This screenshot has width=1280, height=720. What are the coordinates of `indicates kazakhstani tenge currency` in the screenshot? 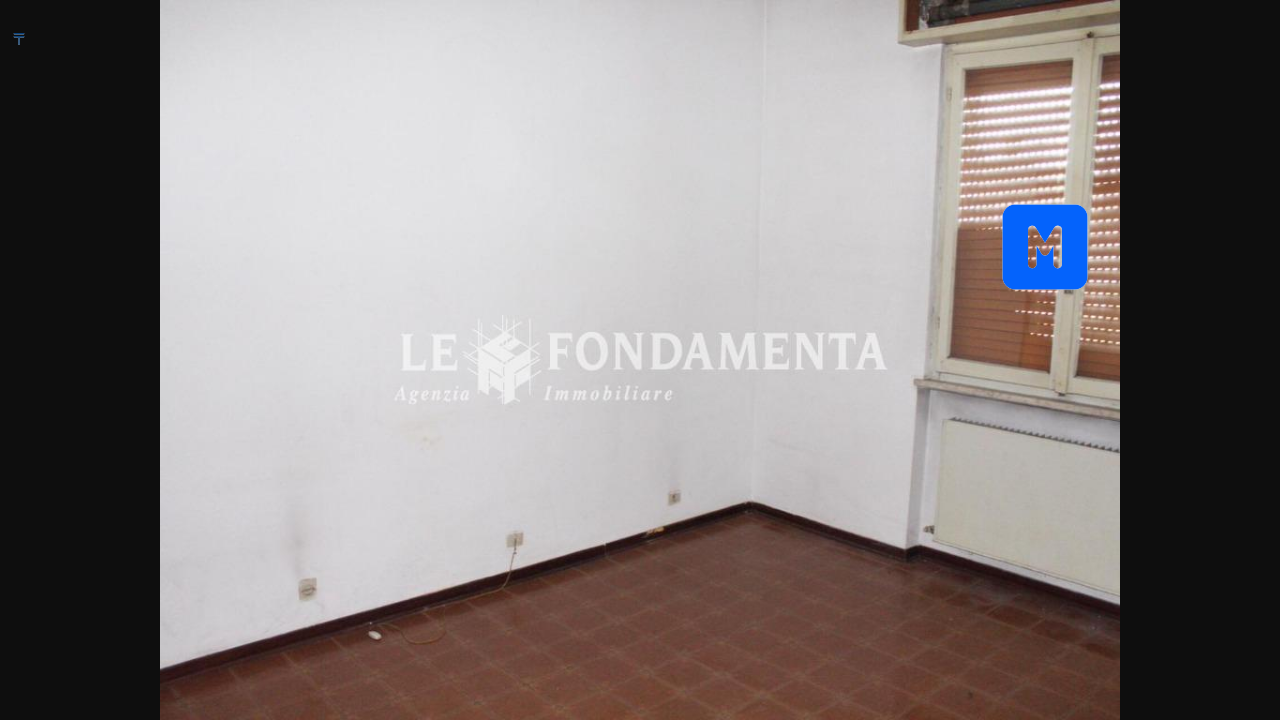 It's located at (19, 39).